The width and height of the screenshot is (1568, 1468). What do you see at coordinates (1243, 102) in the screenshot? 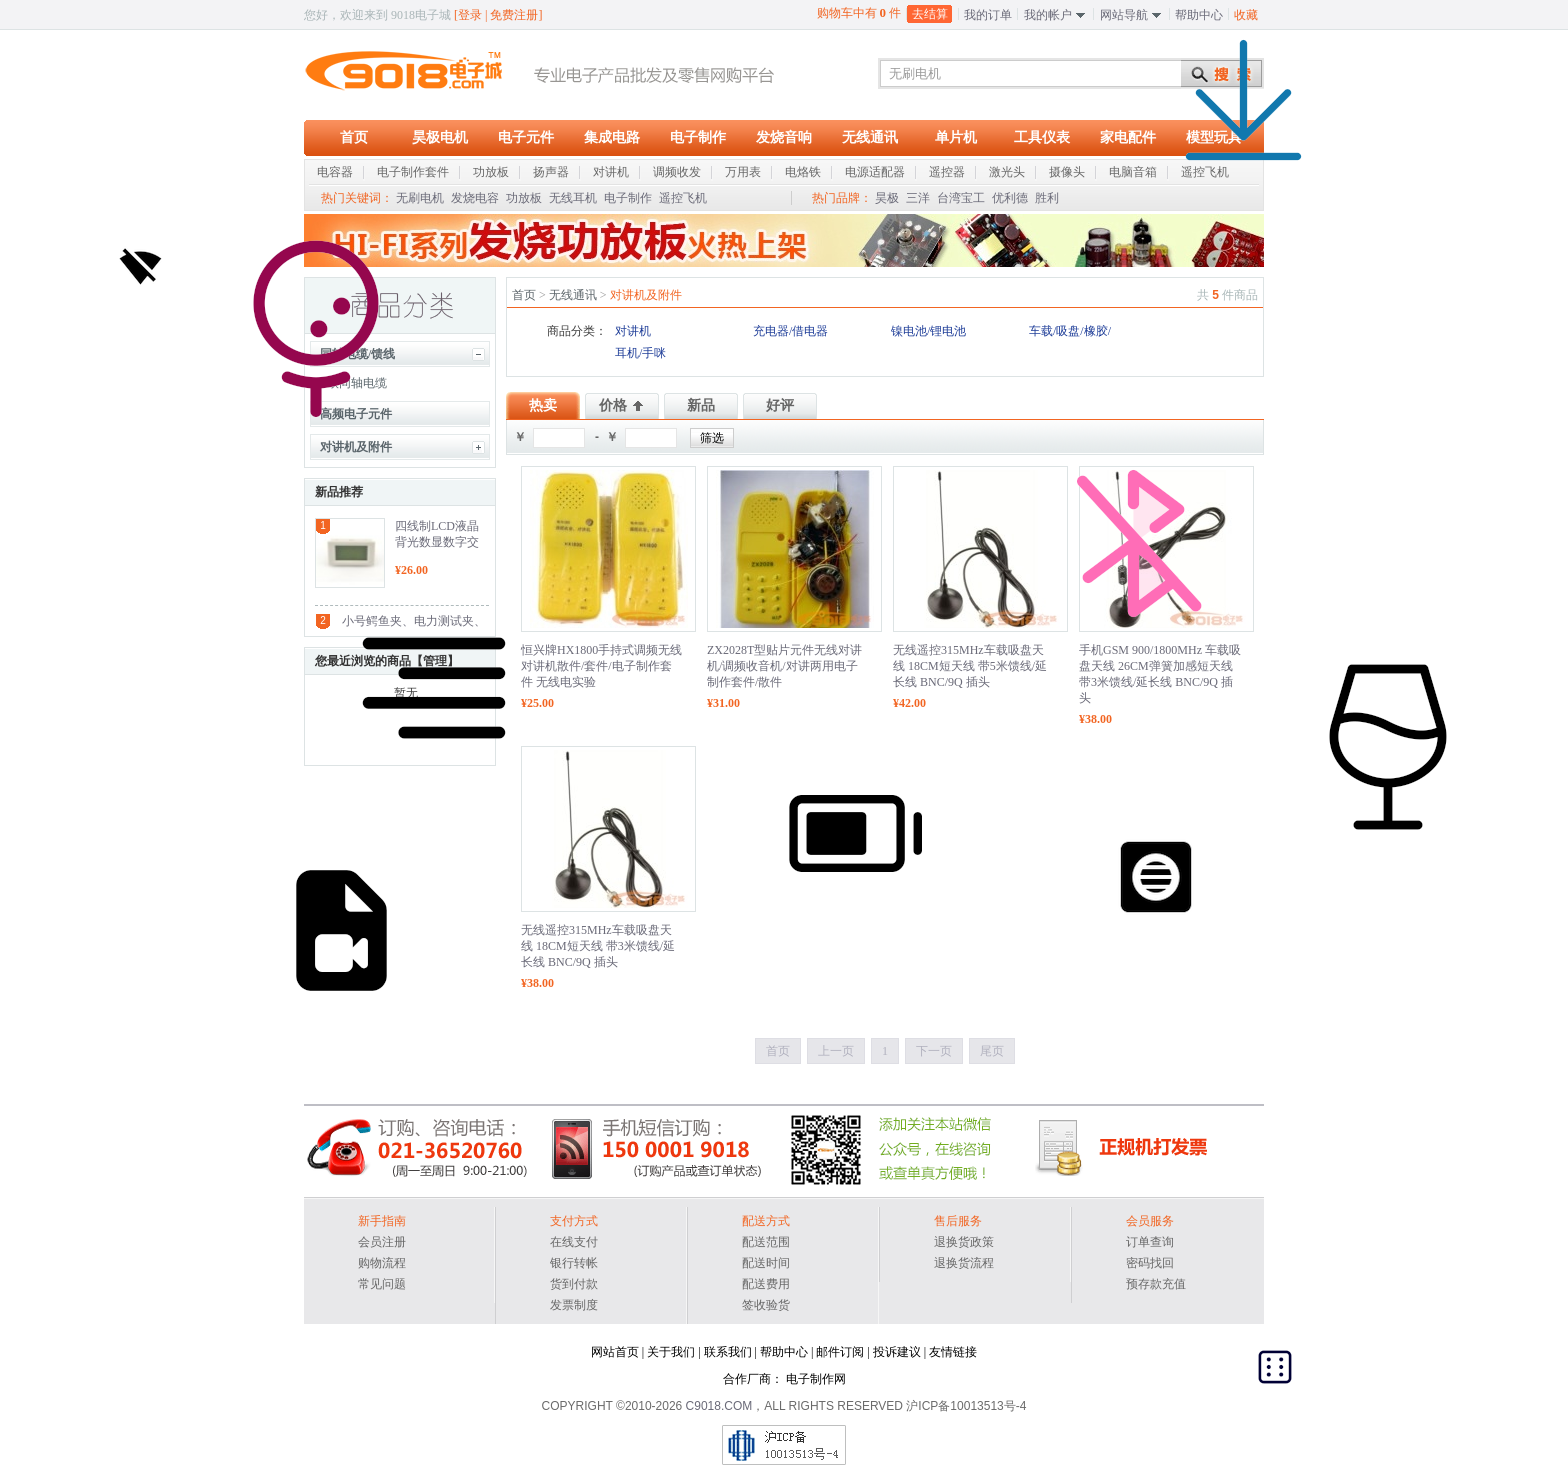
I see `download a file` at bounding box center [1243, 102].